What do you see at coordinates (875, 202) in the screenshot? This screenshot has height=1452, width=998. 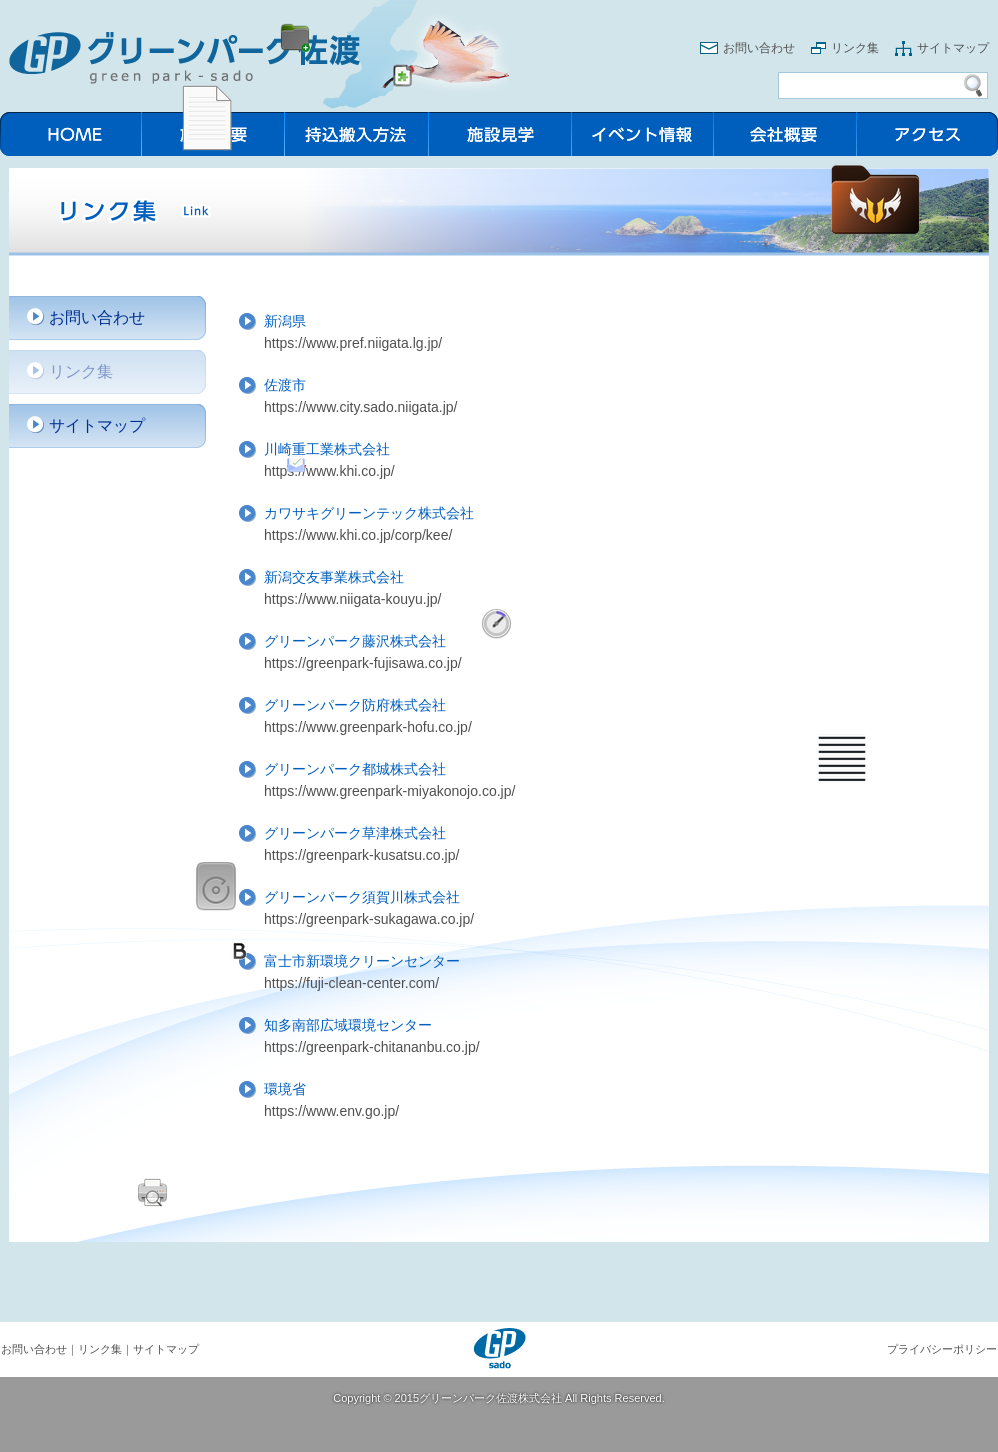 I see `open asus tuf gaming files folder` at bounding box center [875, 202].